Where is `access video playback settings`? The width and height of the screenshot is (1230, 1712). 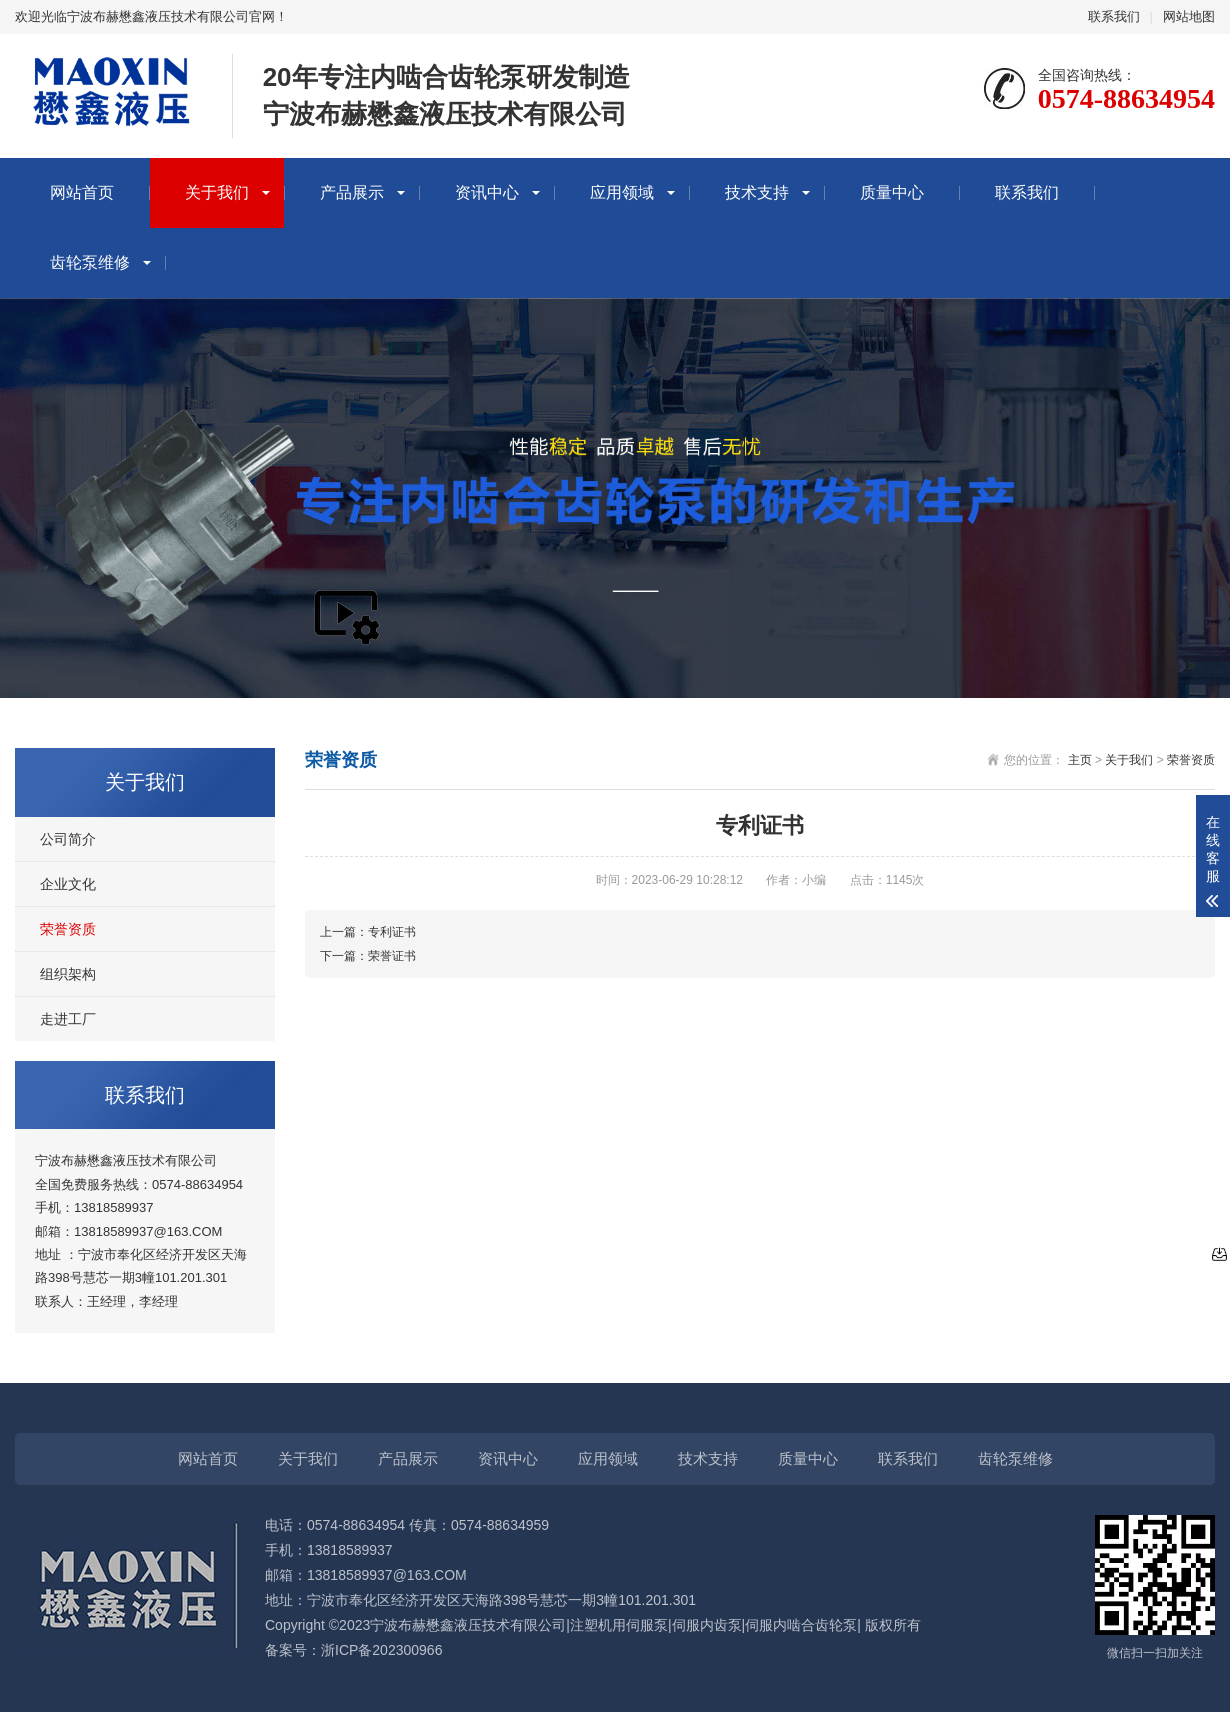 access video playback settings is located at coordinates (346, 613).